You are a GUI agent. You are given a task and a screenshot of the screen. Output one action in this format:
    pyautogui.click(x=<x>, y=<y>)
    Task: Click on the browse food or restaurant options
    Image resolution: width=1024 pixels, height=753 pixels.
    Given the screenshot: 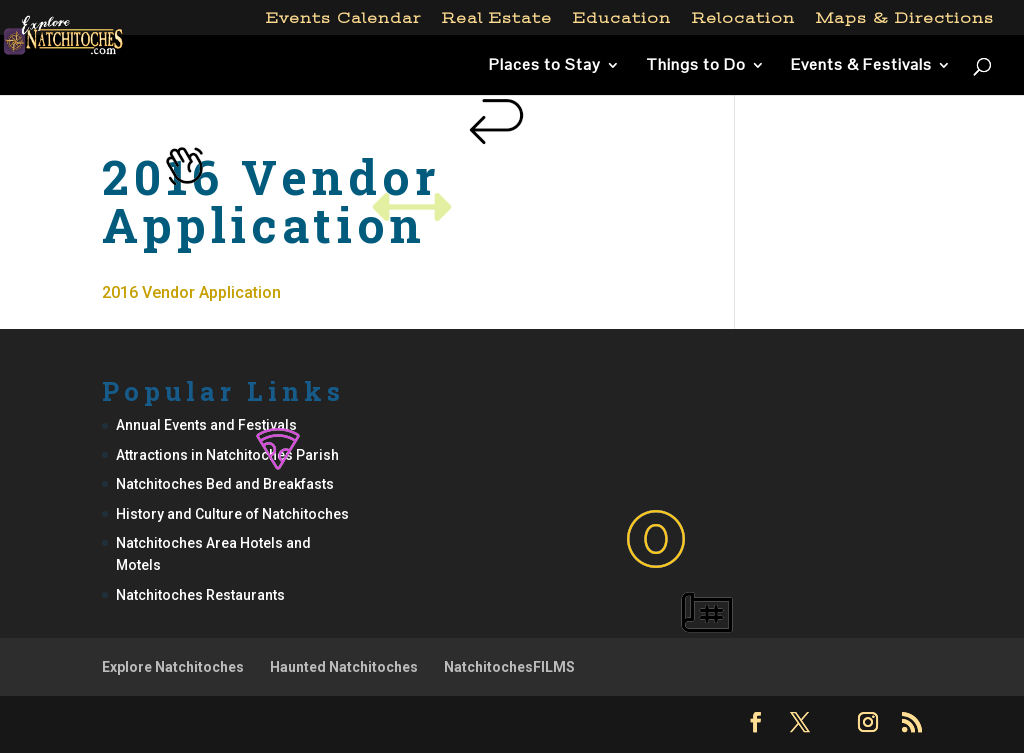 What is the action you would take?
    pyautogui.click(x=278, y=448)
    